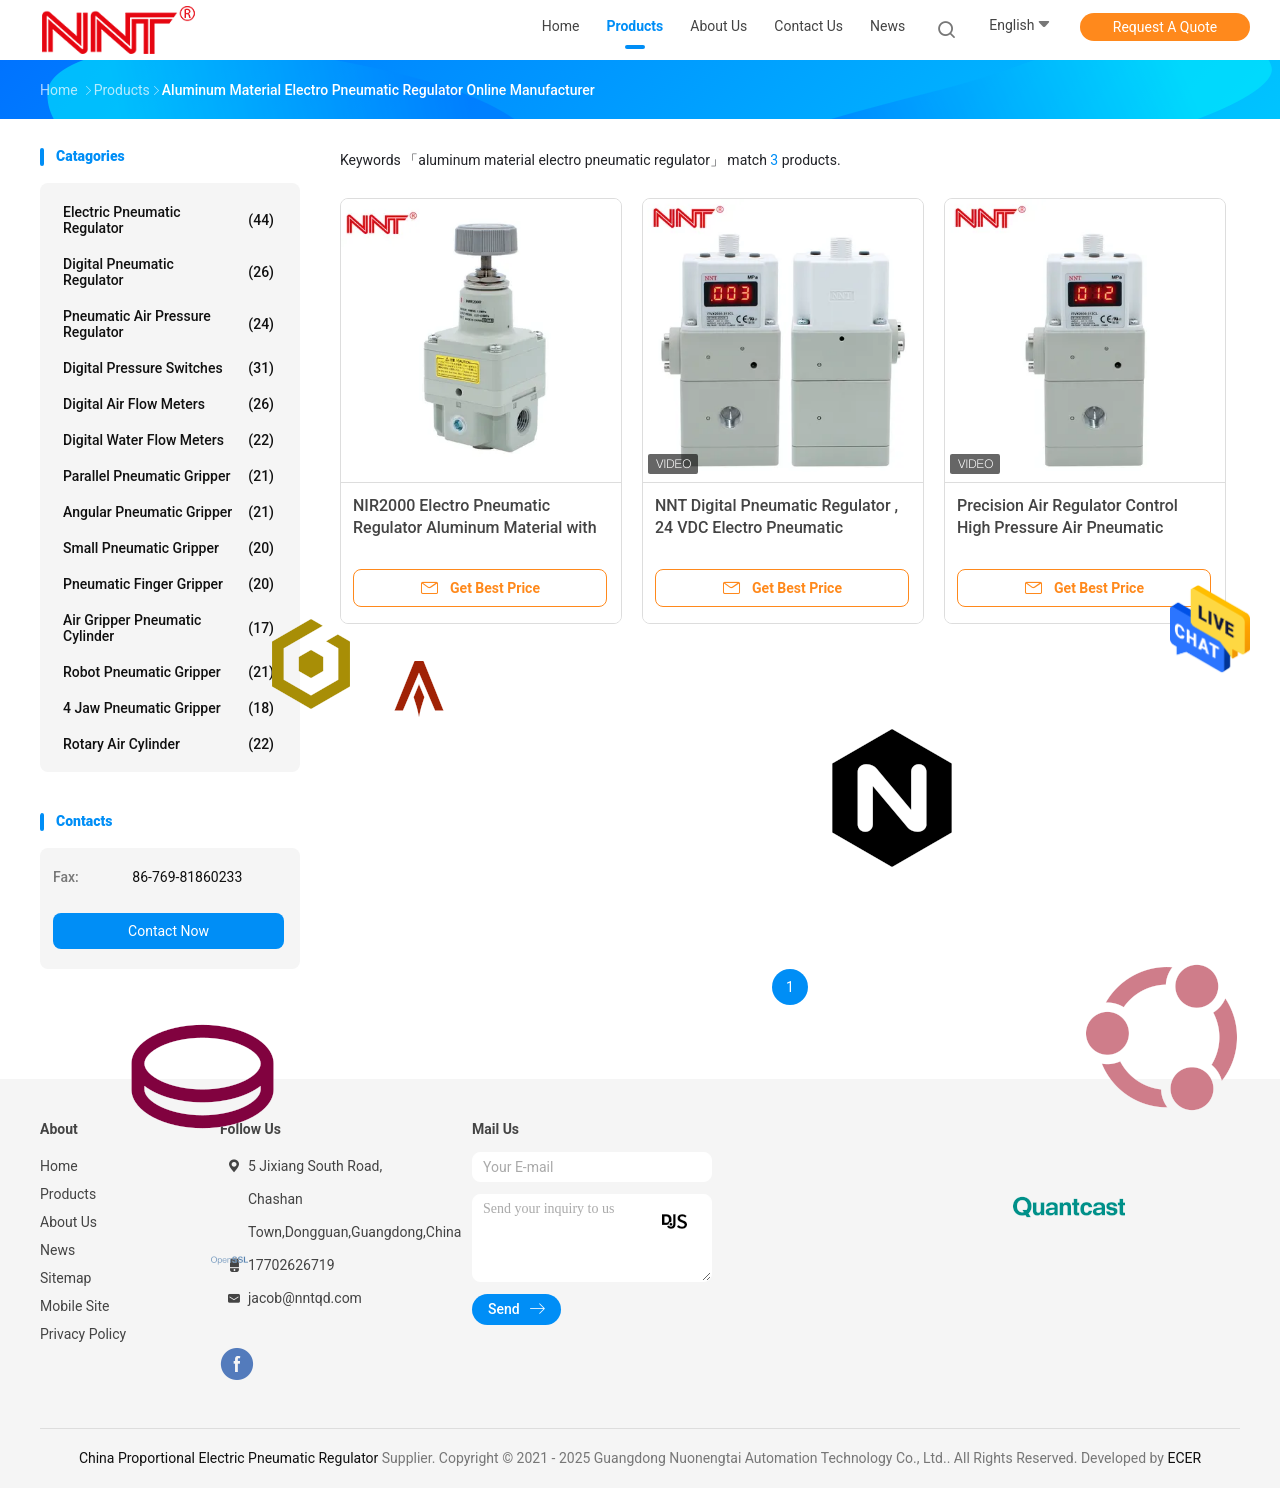 The width and height of the screenshot is (1280, 1488). I want to click on ubuntu linux operating system logo, so click(1161, 1037).